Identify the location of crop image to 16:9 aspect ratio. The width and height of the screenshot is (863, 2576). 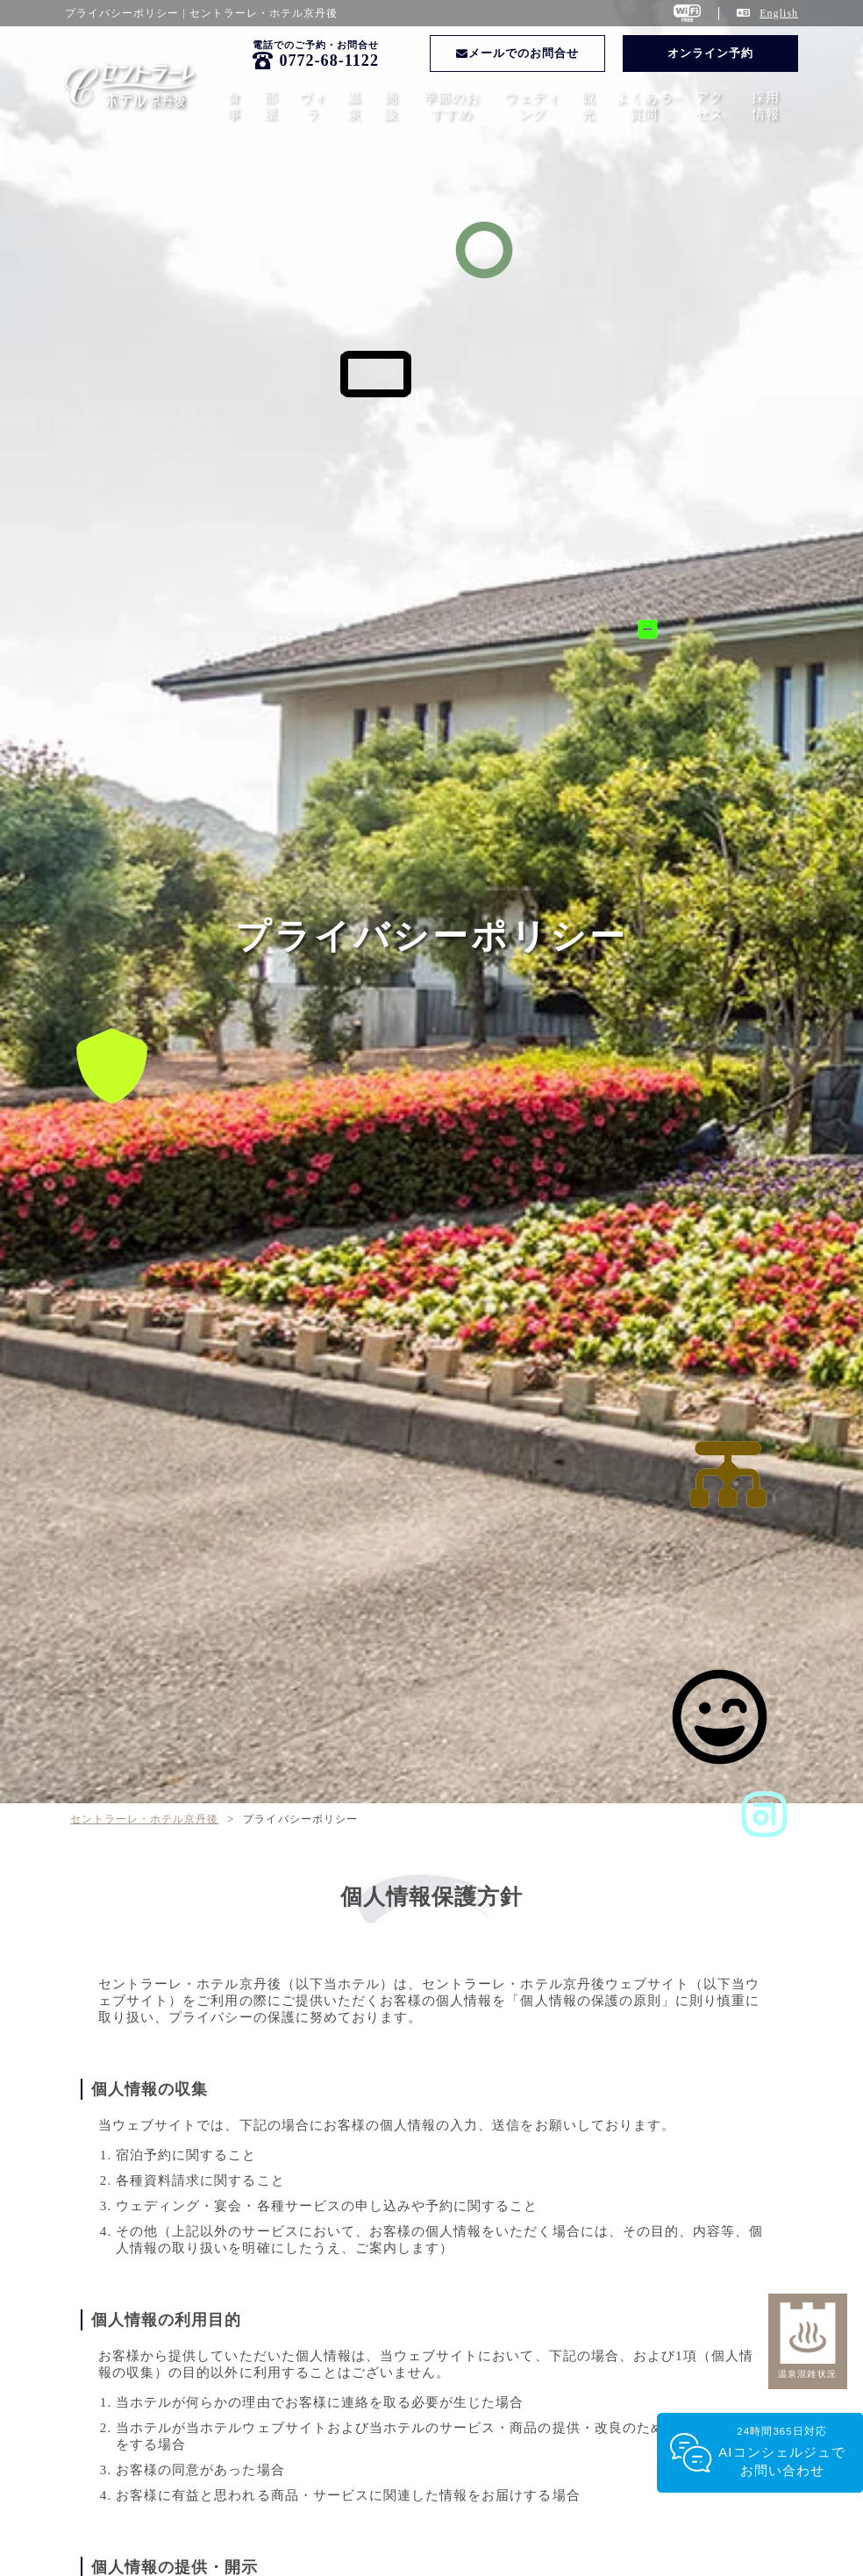
(375, 374).